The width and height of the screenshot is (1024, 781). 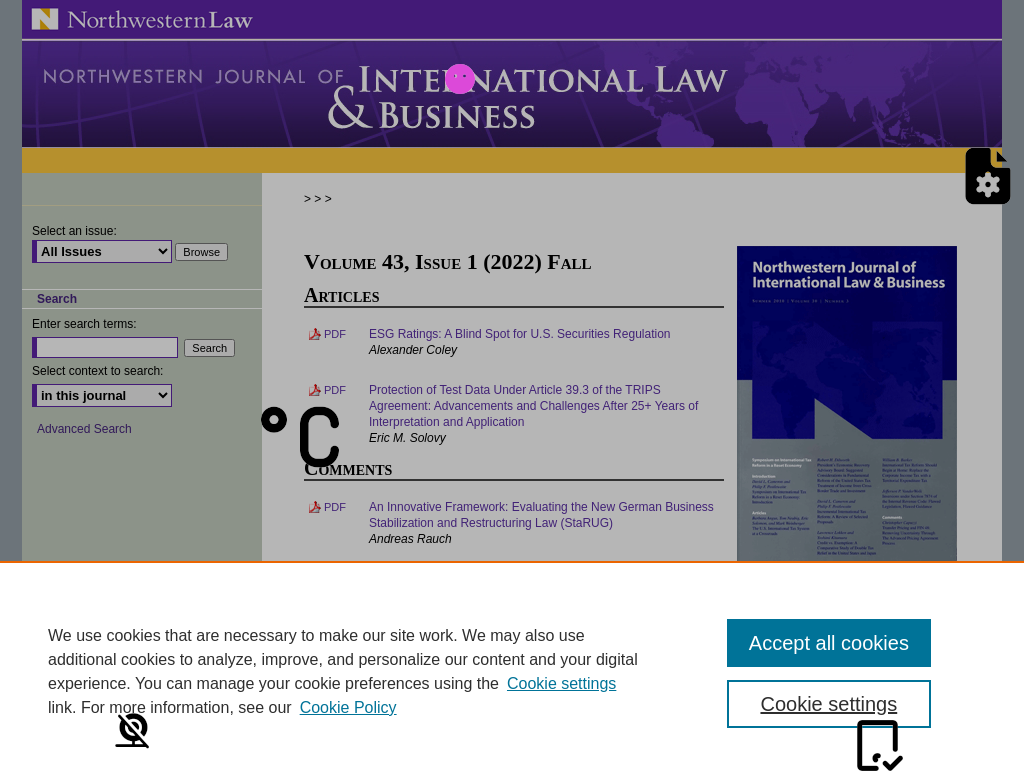 What do you see at coordinates (988, 176) in the screenshot?
I see `access file settings or preferences` at bounding box center [988, 176].